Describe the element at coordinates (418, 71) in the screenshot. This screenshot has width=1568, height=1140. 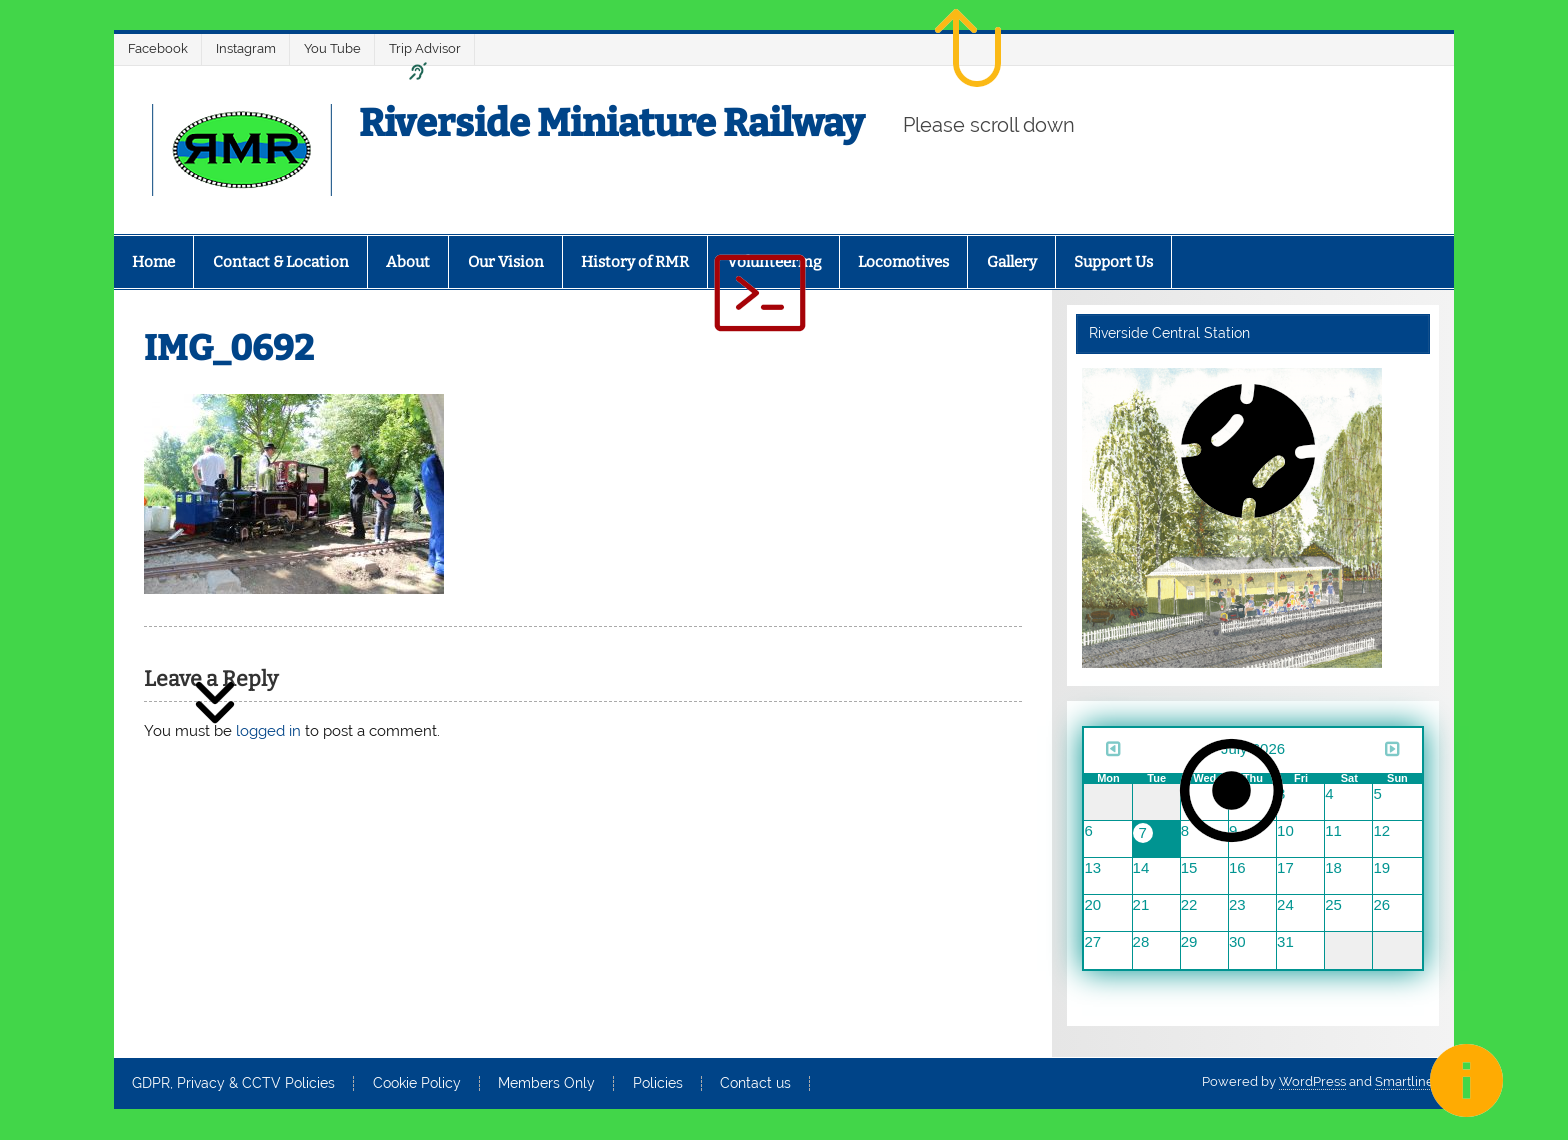
I see `indicates hard of hearing accessibility options` at that location.